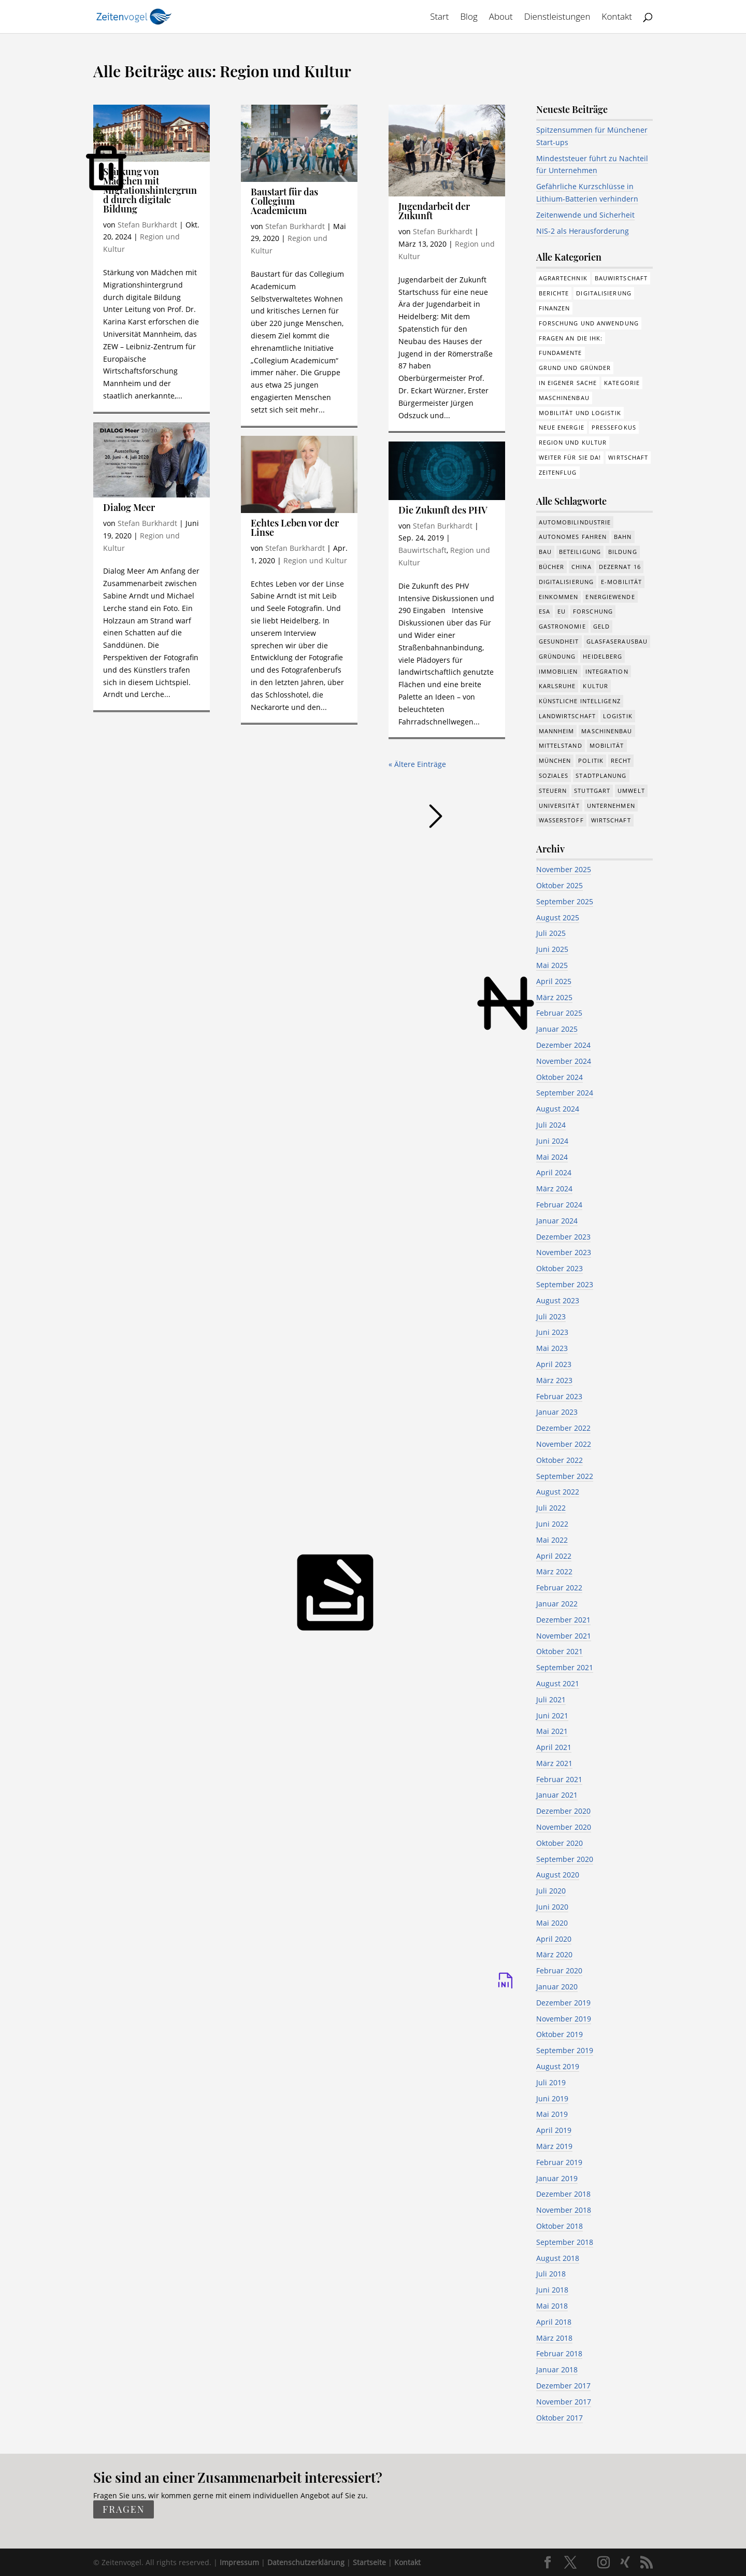 The height and width of the screenshot is (2576, 746). Describe the element at coordinates (435, 816) in the screenshot. I see `navigate to the next item or page` at that location.